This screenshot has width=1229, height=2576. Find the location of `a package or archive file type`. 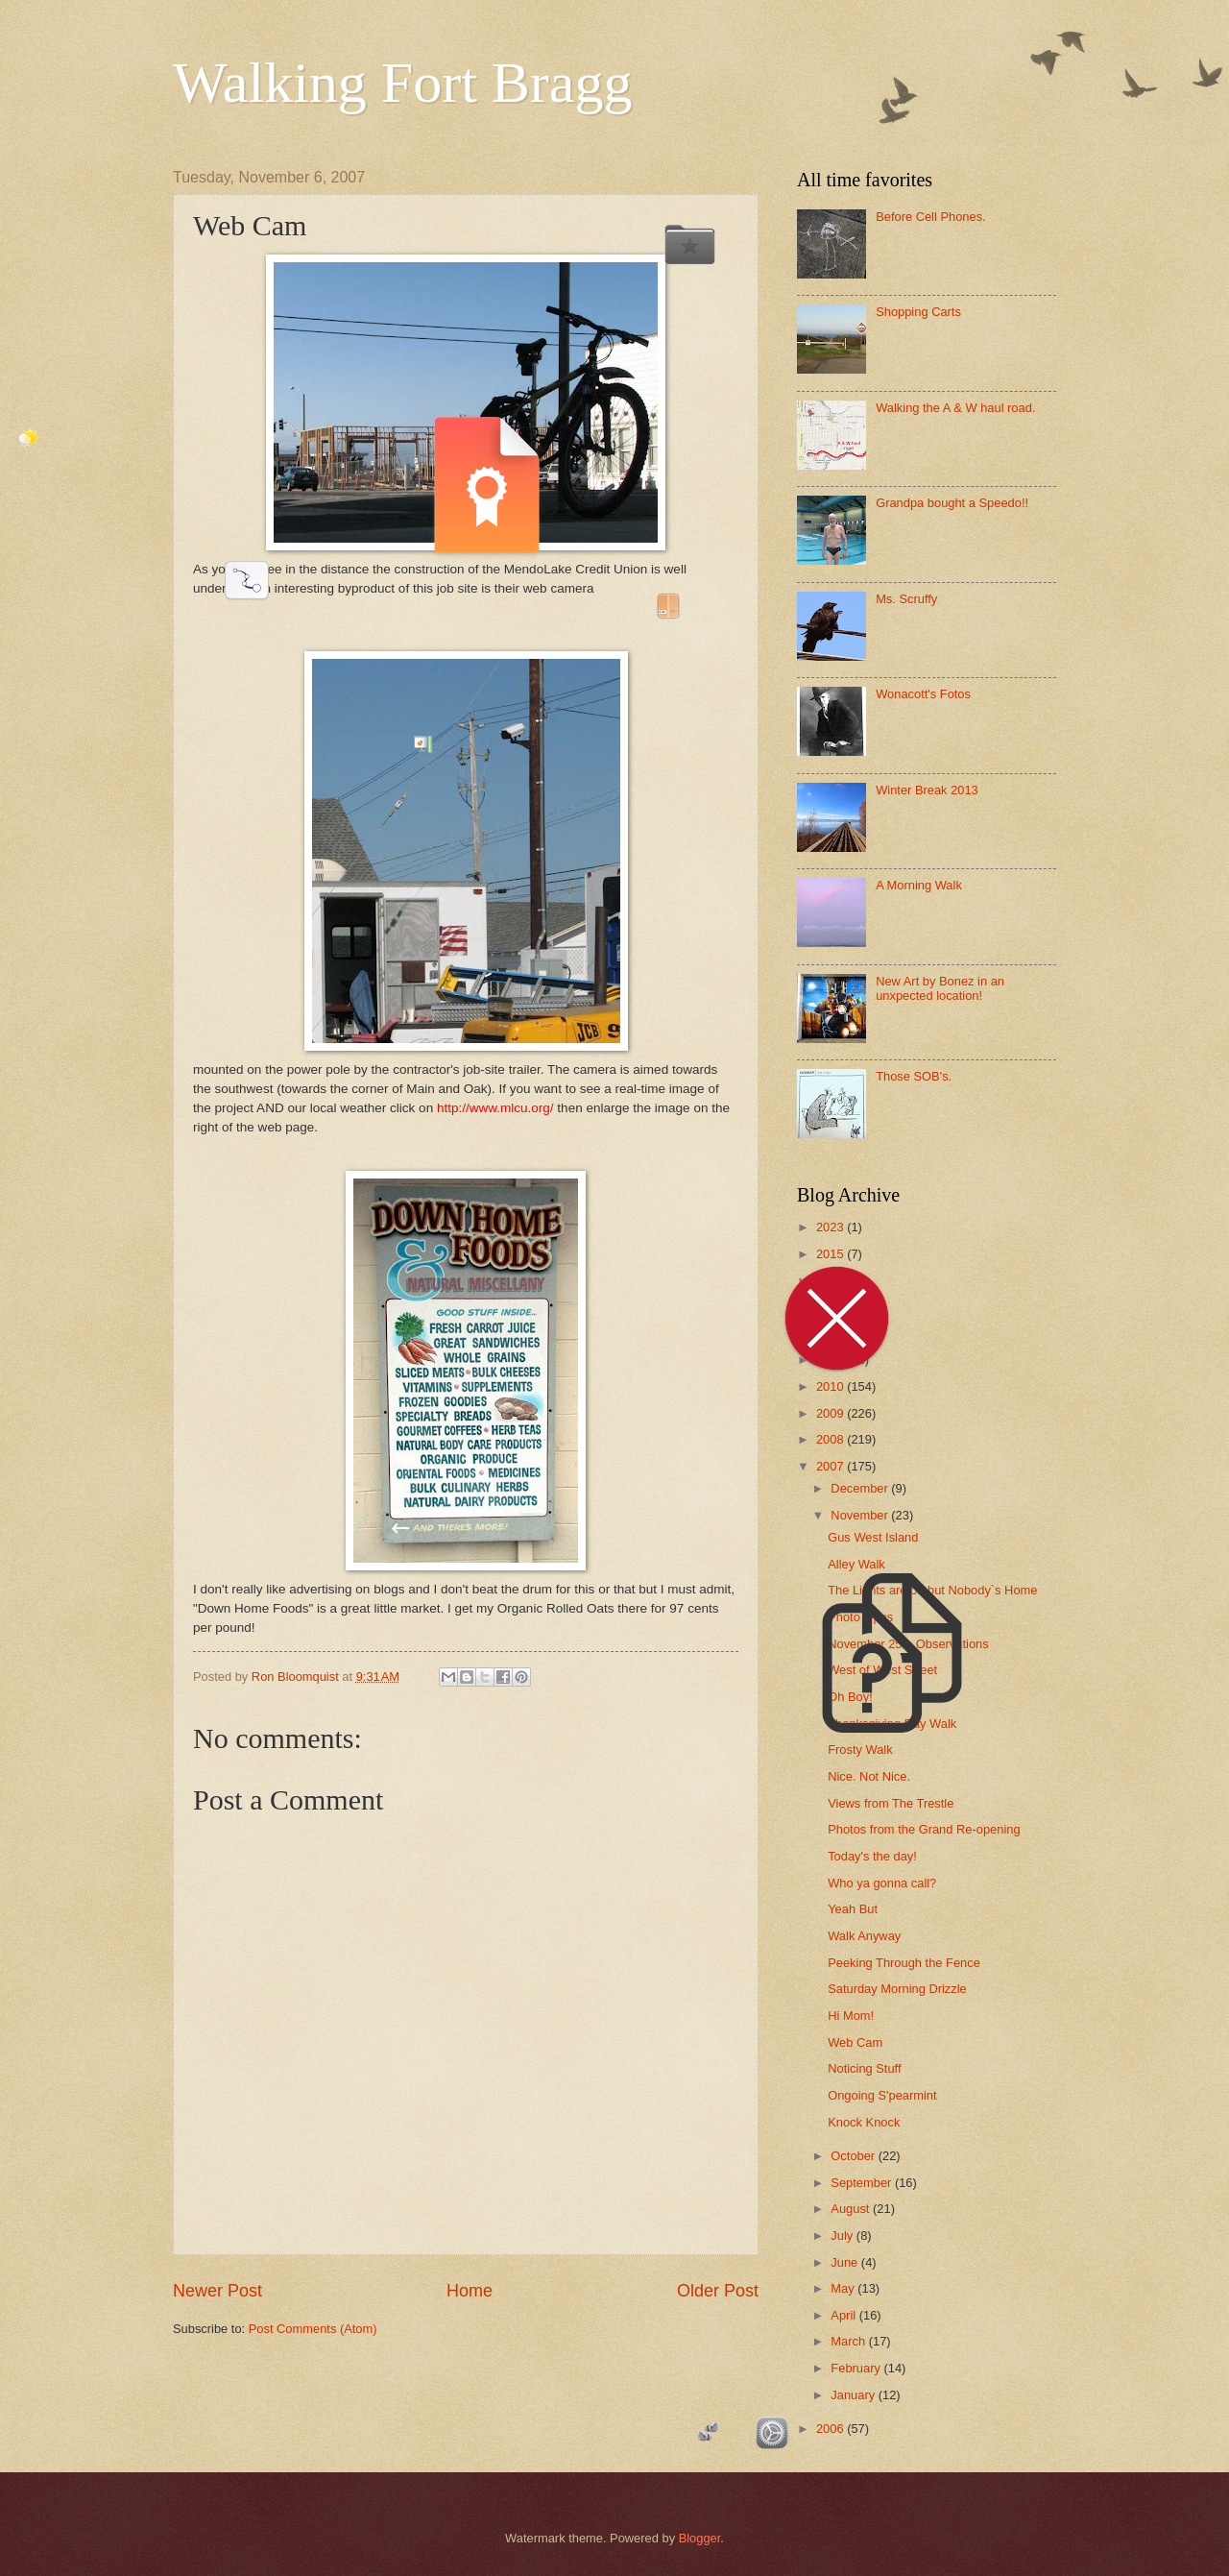

a package or archive file type is located at coordinates (668, 606).